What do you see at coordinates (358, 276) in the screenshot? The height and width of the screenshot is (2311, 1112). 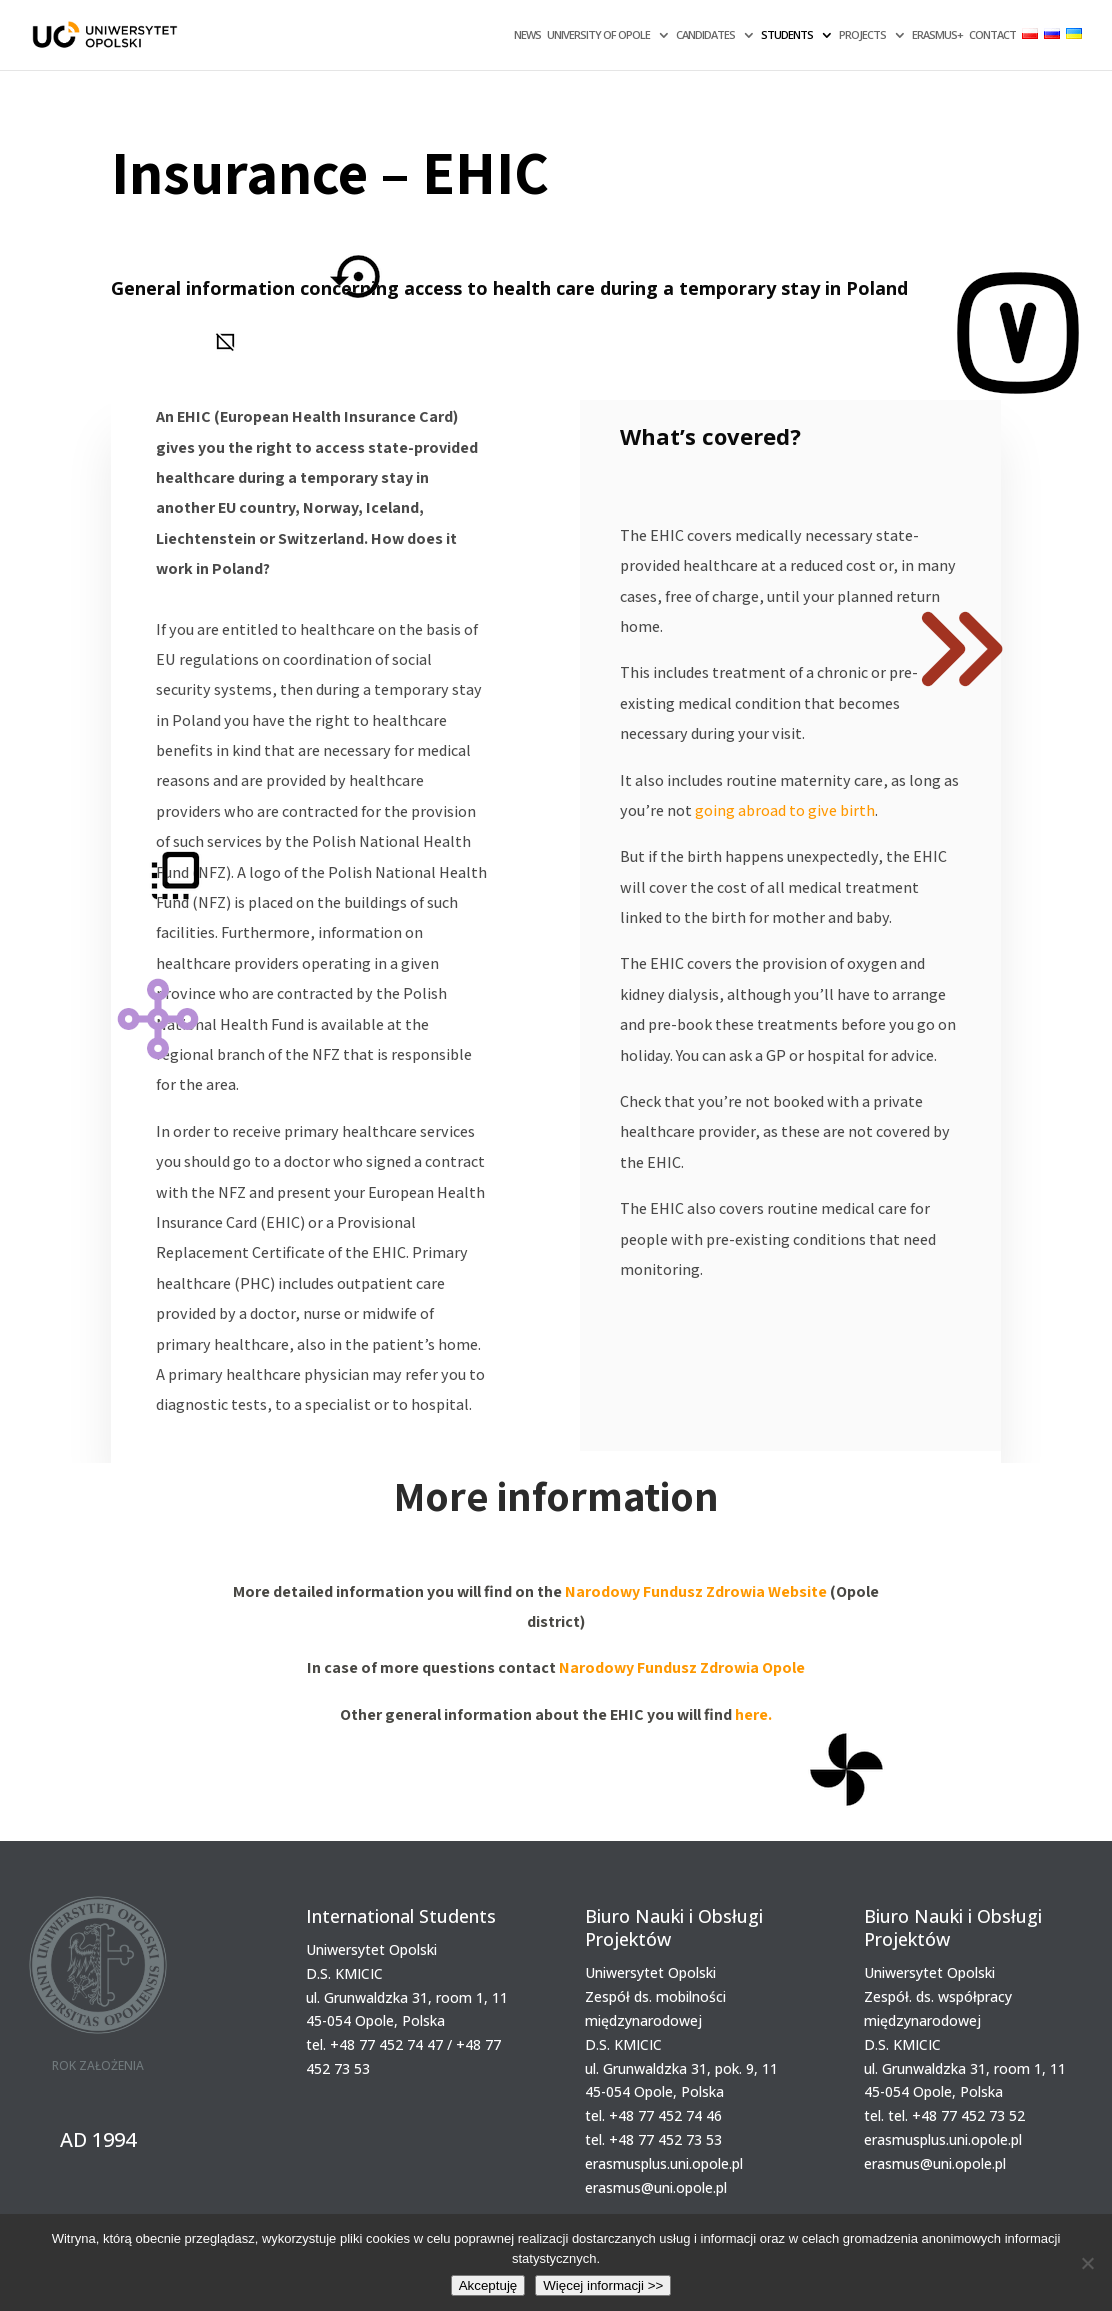 I see `restore settings to a previous backup` at bounding box center [358, 276].